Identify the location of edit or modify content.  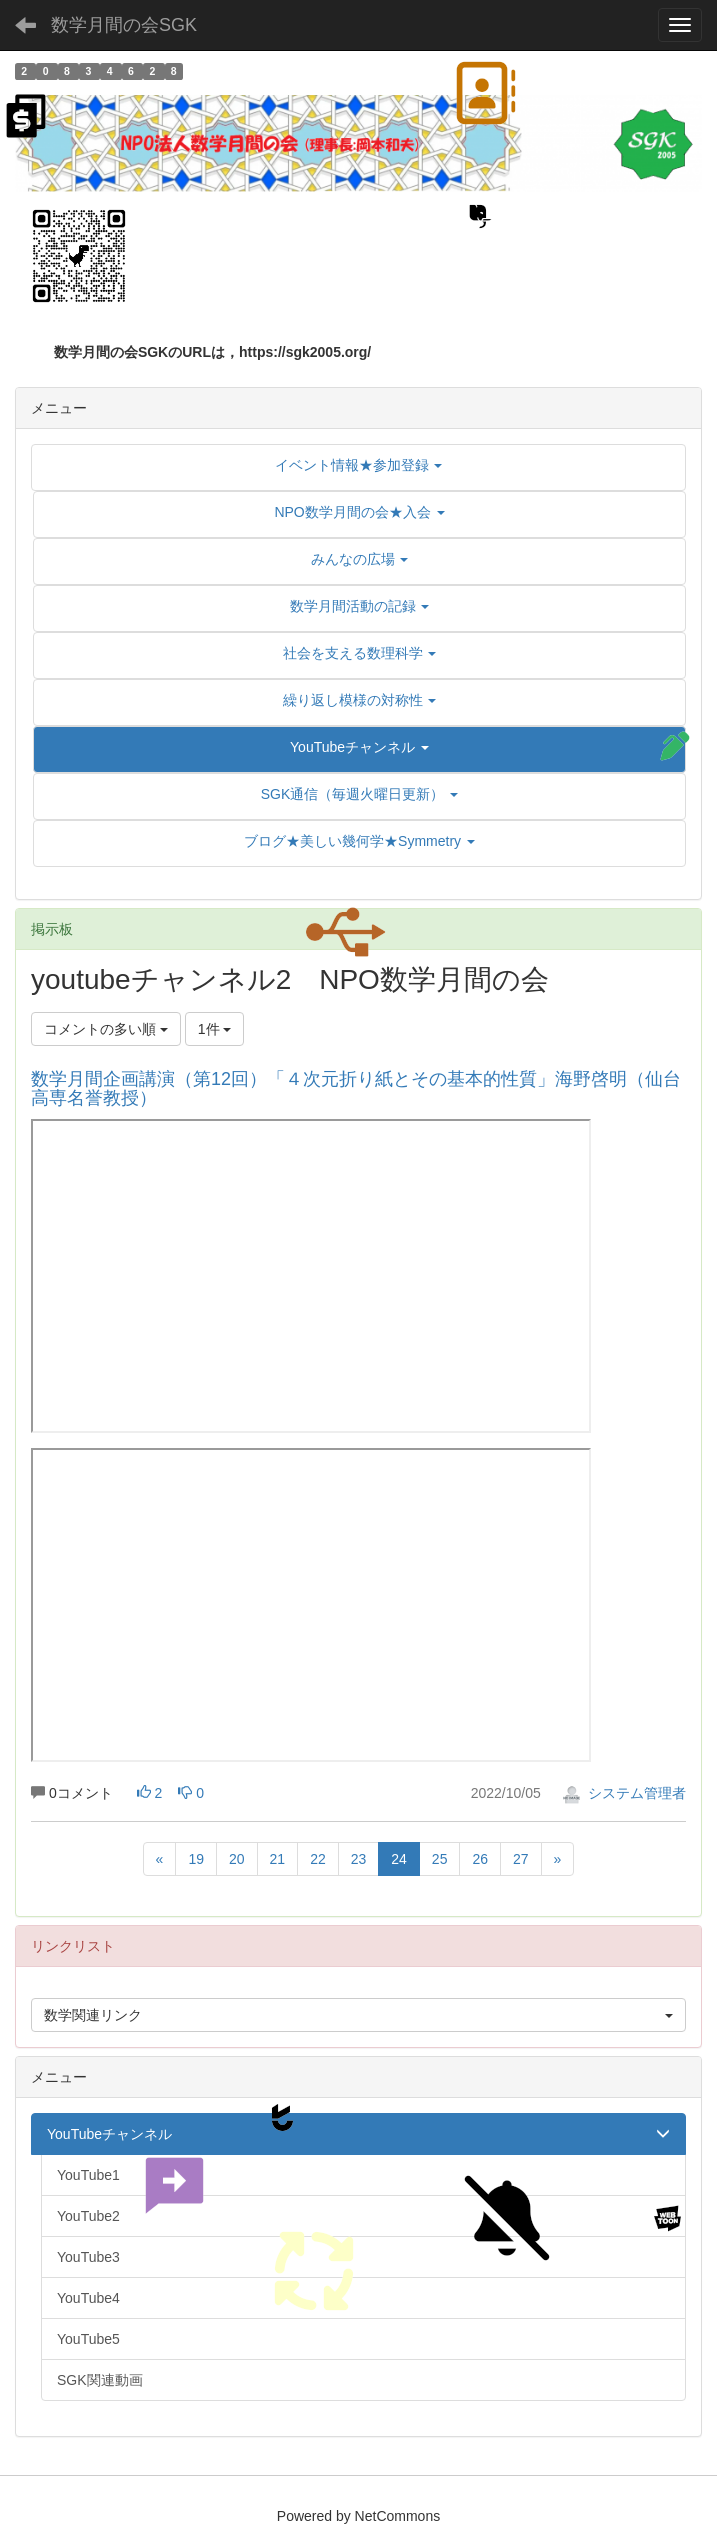
(675, 746).